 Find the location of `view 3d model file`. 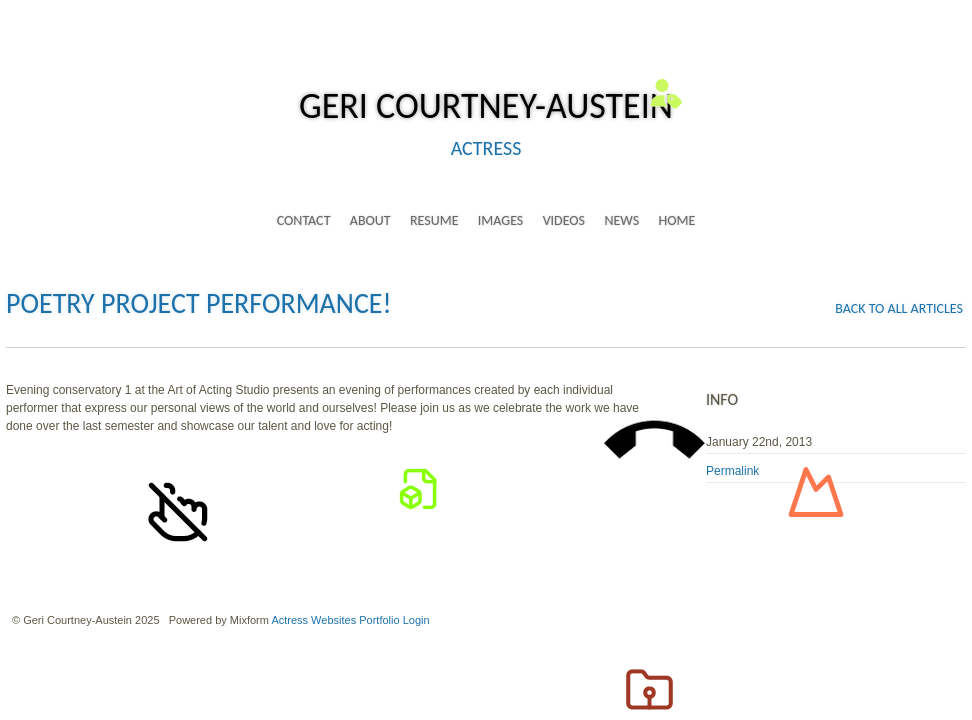

view 3d model file is located at coordinates (420, 489).